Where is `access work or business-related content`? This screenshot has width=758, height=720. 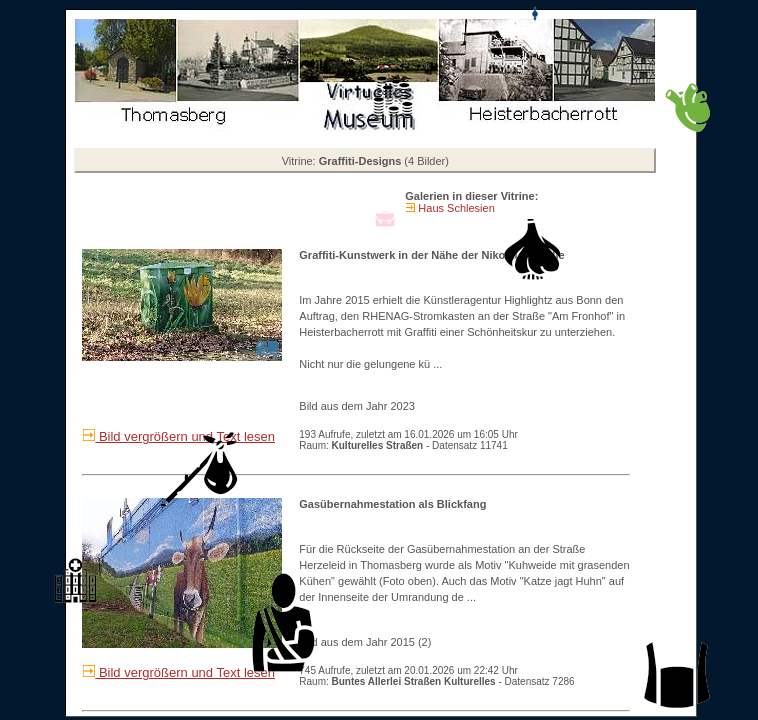
access work or business-related content is located at coordinates (385, 219).